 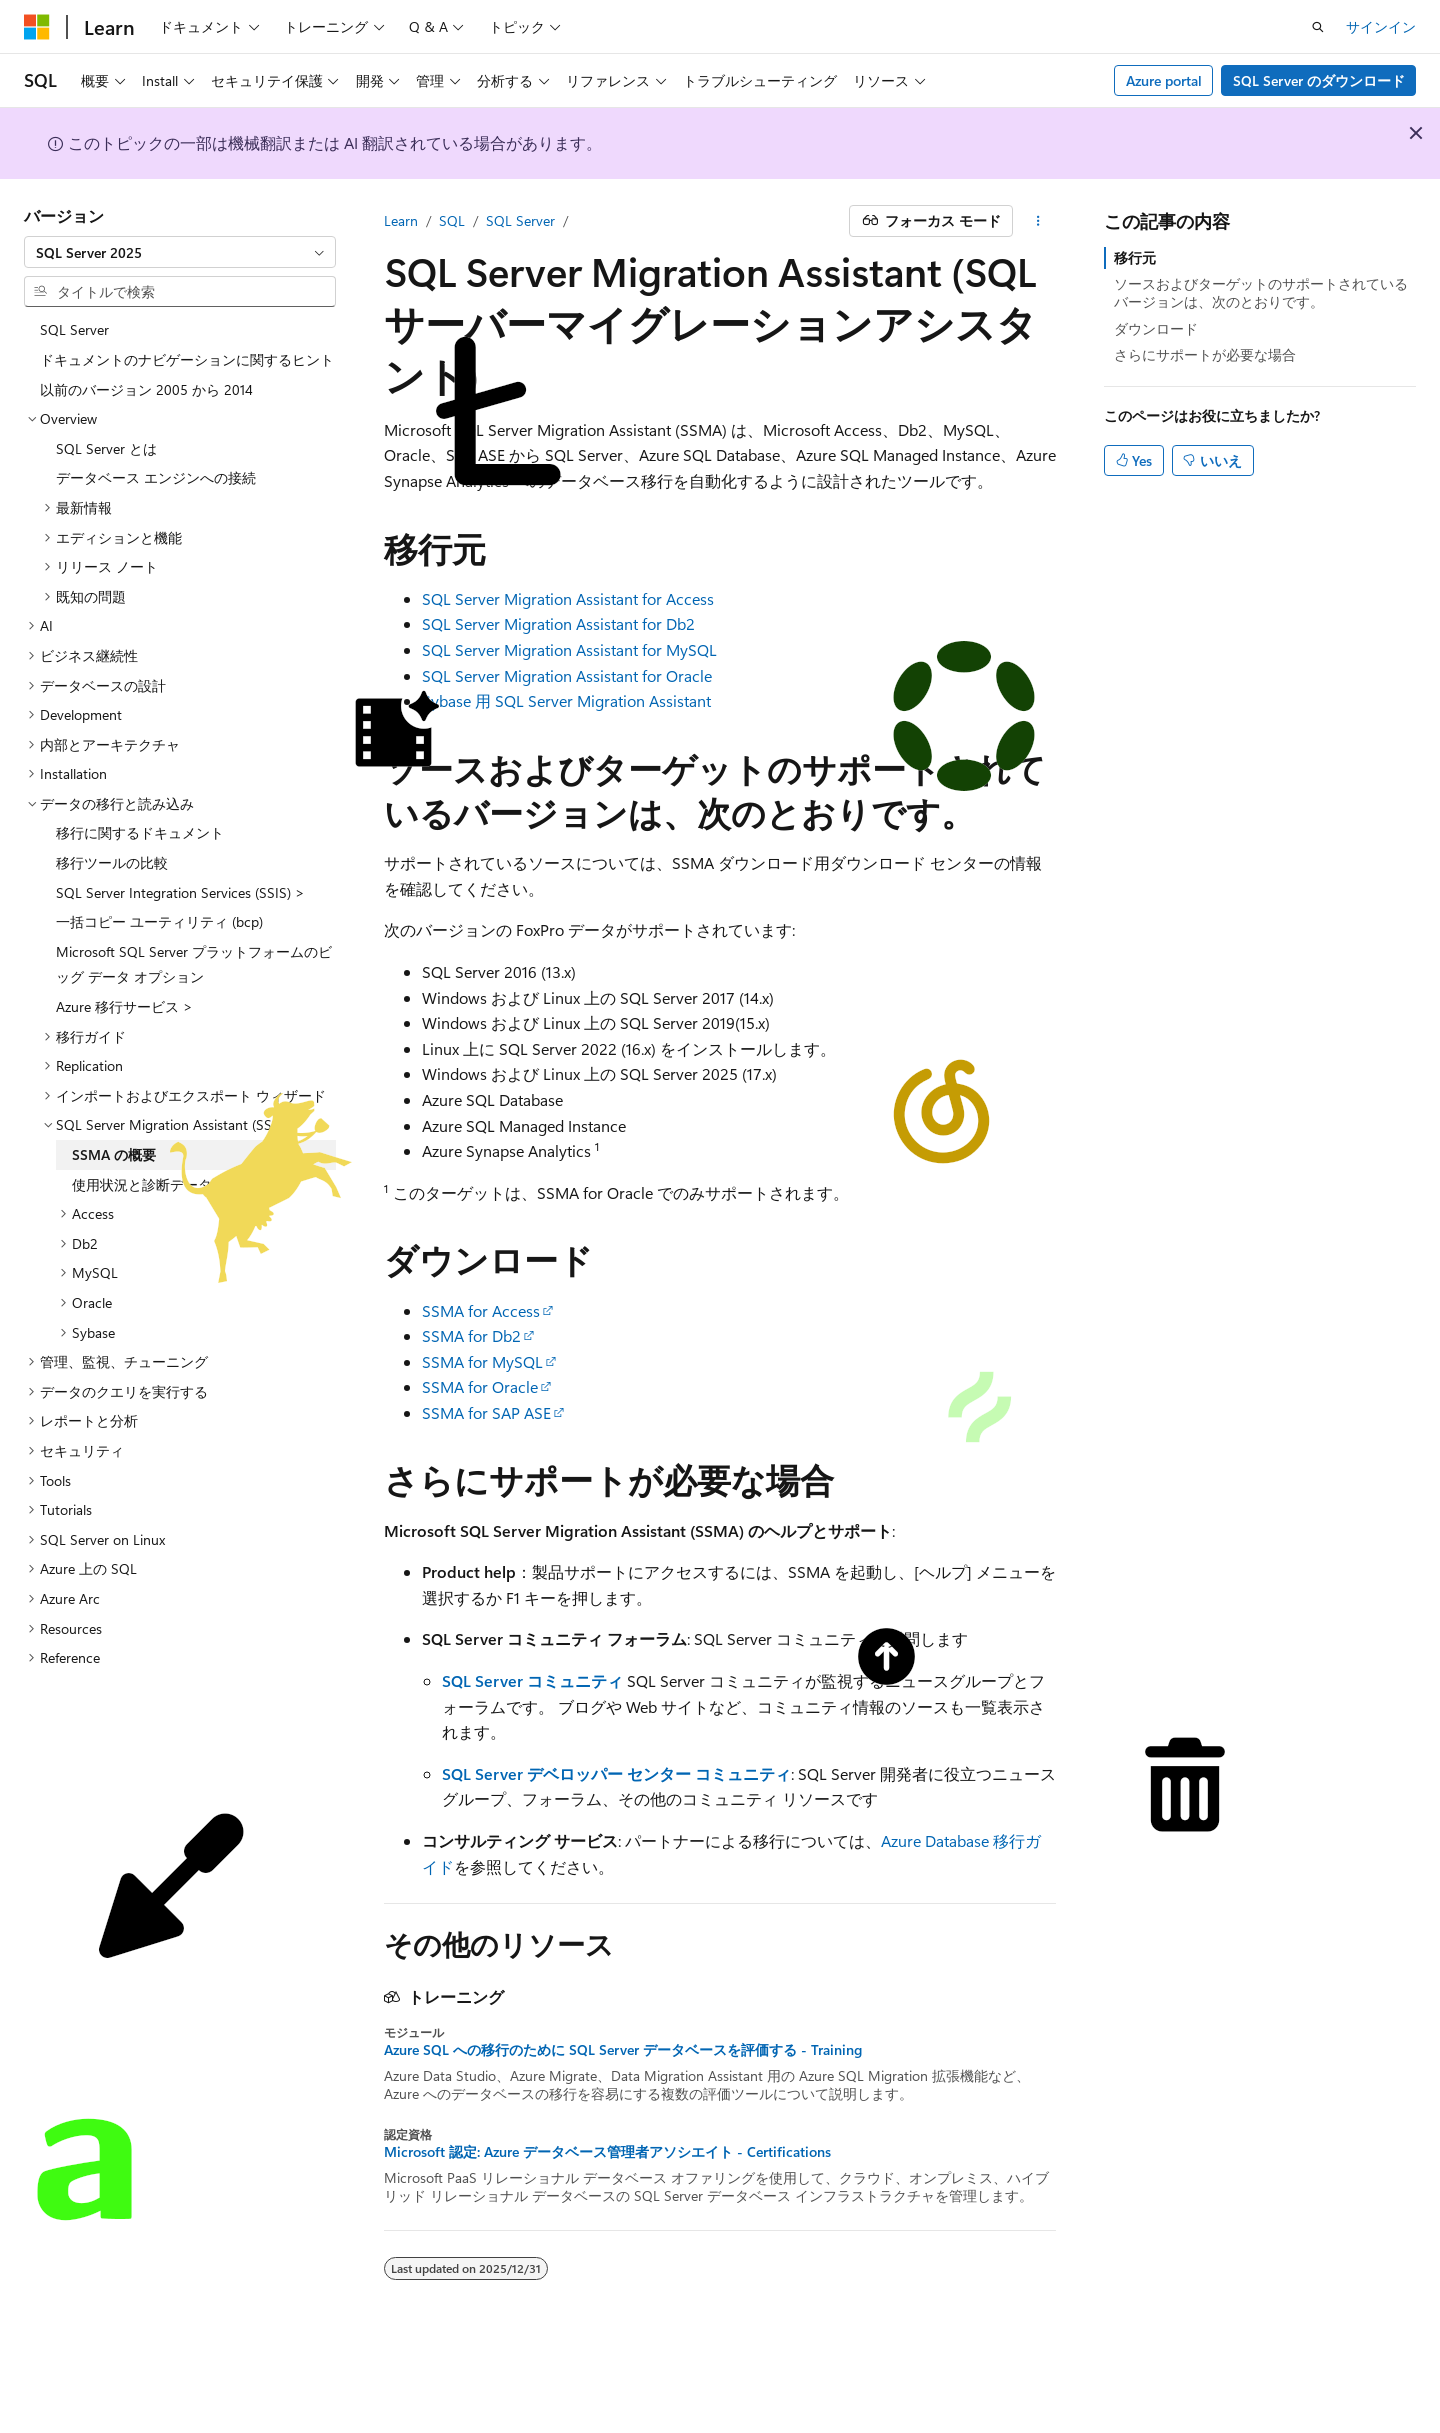 What do you see at coordinates (497, 411) in the screenshot?
I see `indicates litecoin cryptocurrency` at bounding box center [497, 411].